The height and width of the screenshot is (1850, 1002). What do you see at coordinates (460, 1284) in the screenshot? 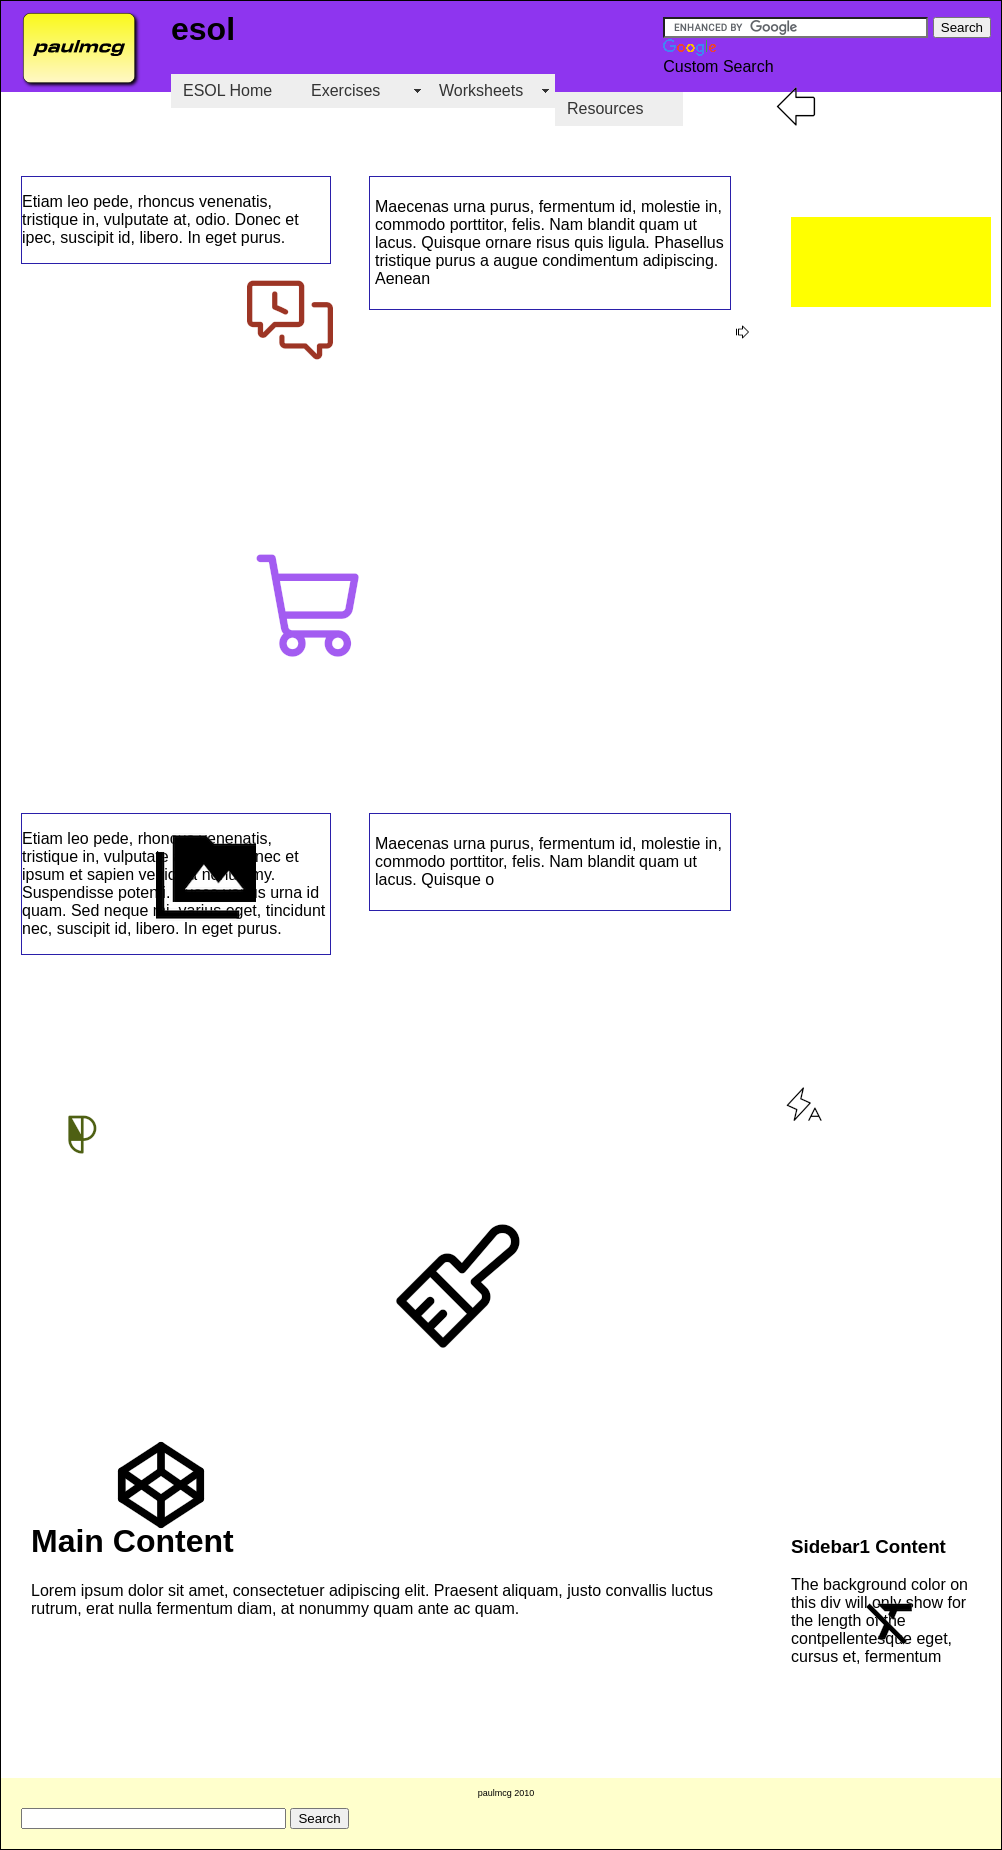
I see `access painting or drawing tools` at bounding box center [460, 1284].